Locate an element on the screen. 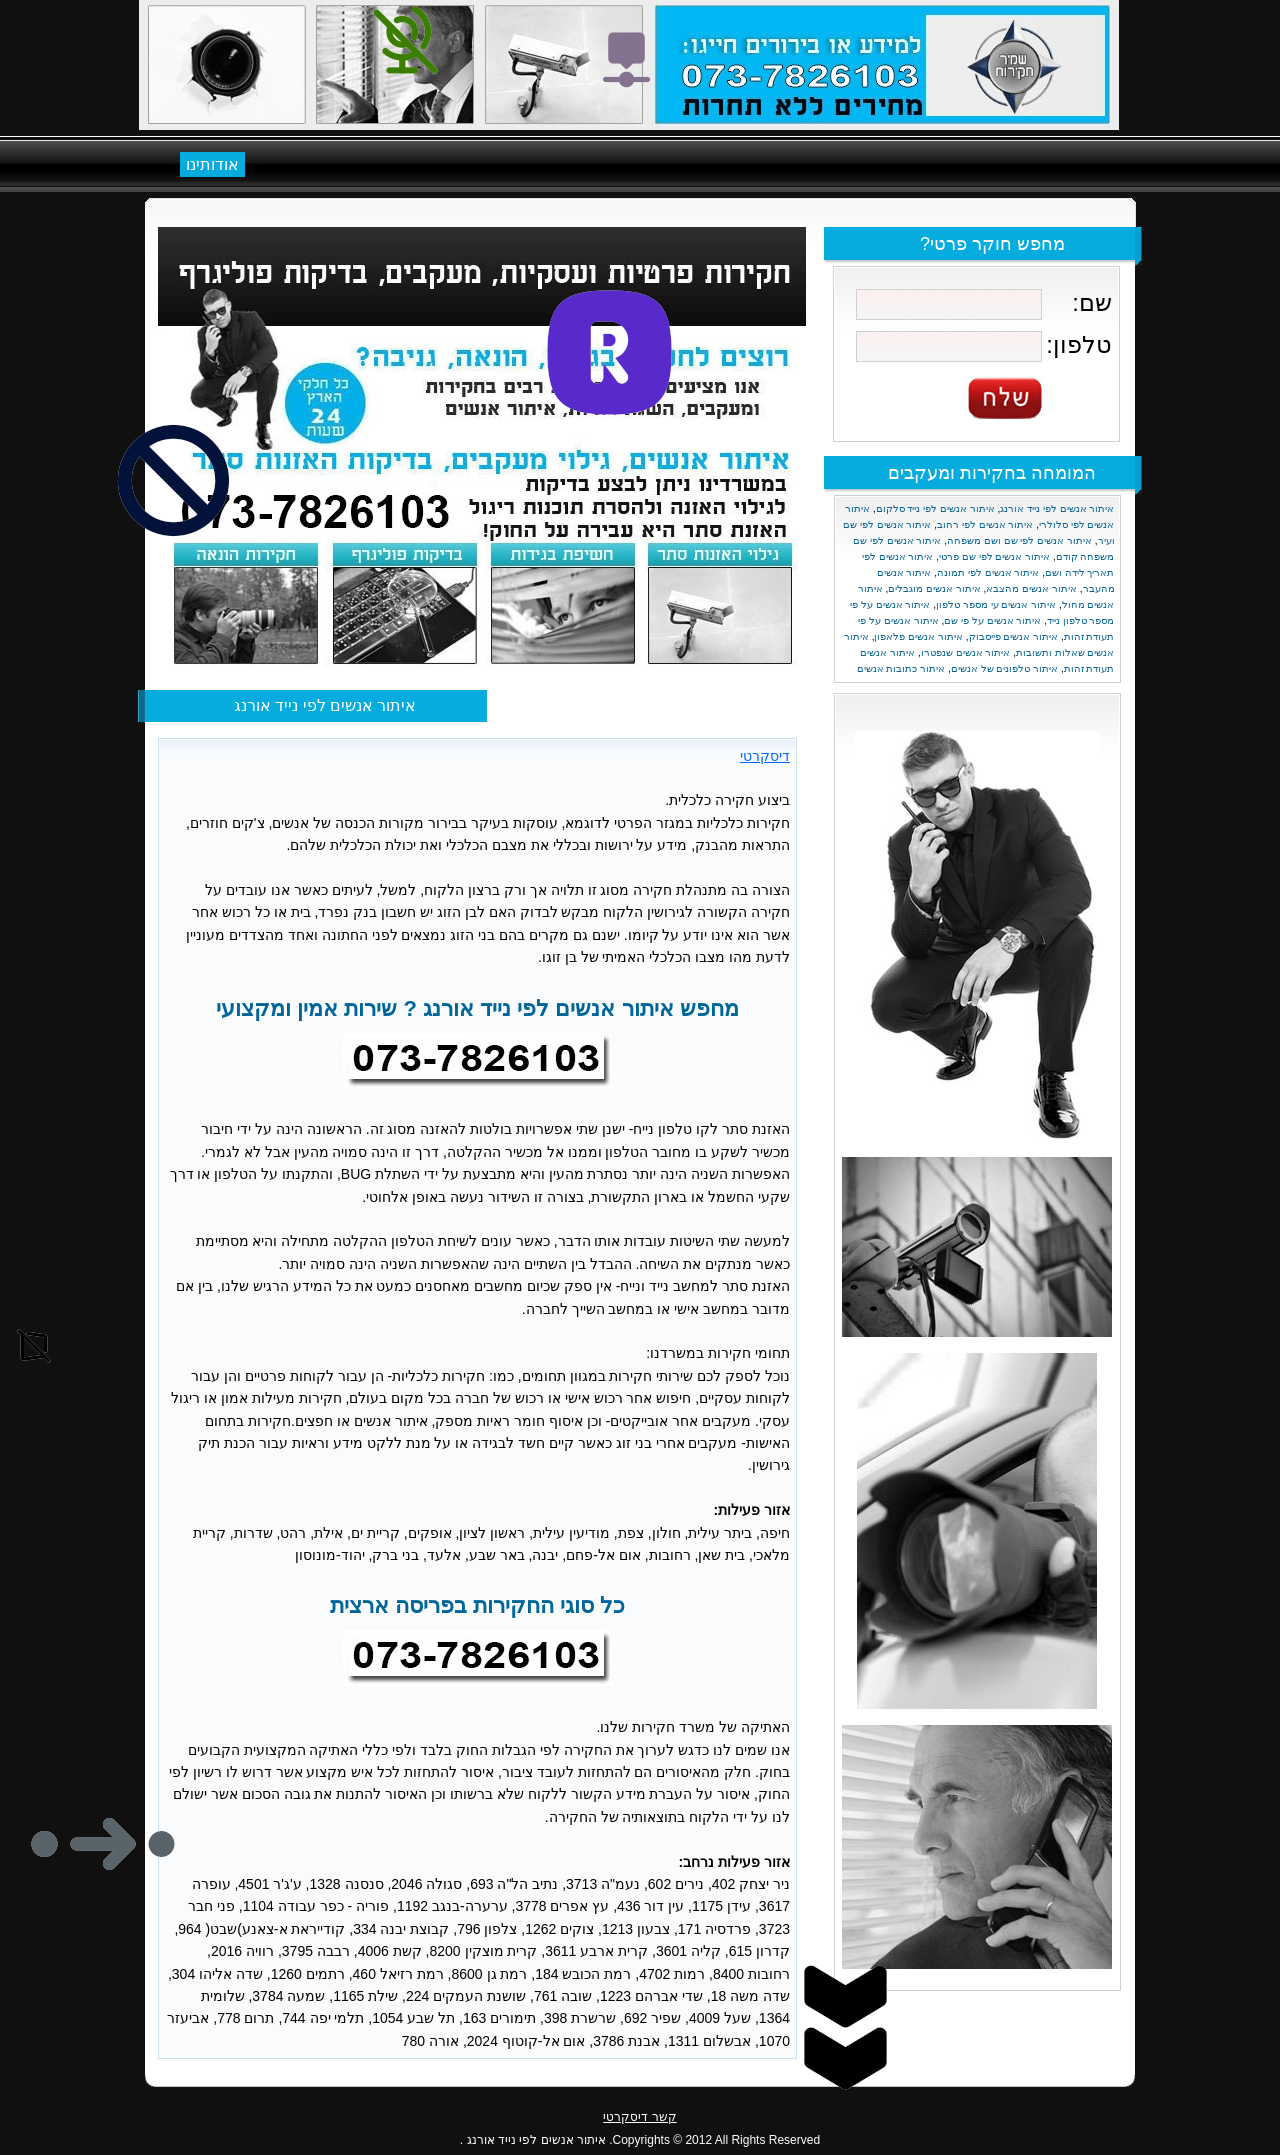  disable network or internet connection is located at coordinates (405, 41).